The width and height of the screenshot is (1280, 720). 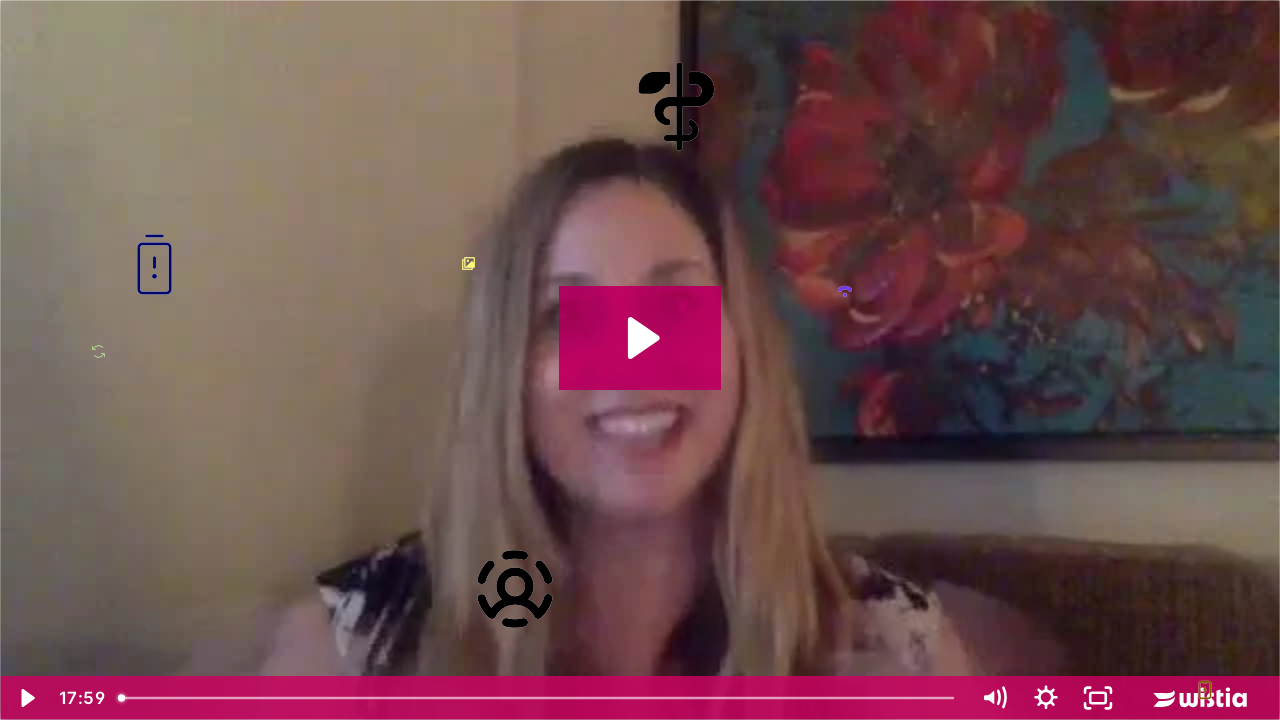 What do you see at coordinates (845, 284) in the screenshot?
I see `indicates weak or limited wifi signal strength` at bounding box center [845, 284].